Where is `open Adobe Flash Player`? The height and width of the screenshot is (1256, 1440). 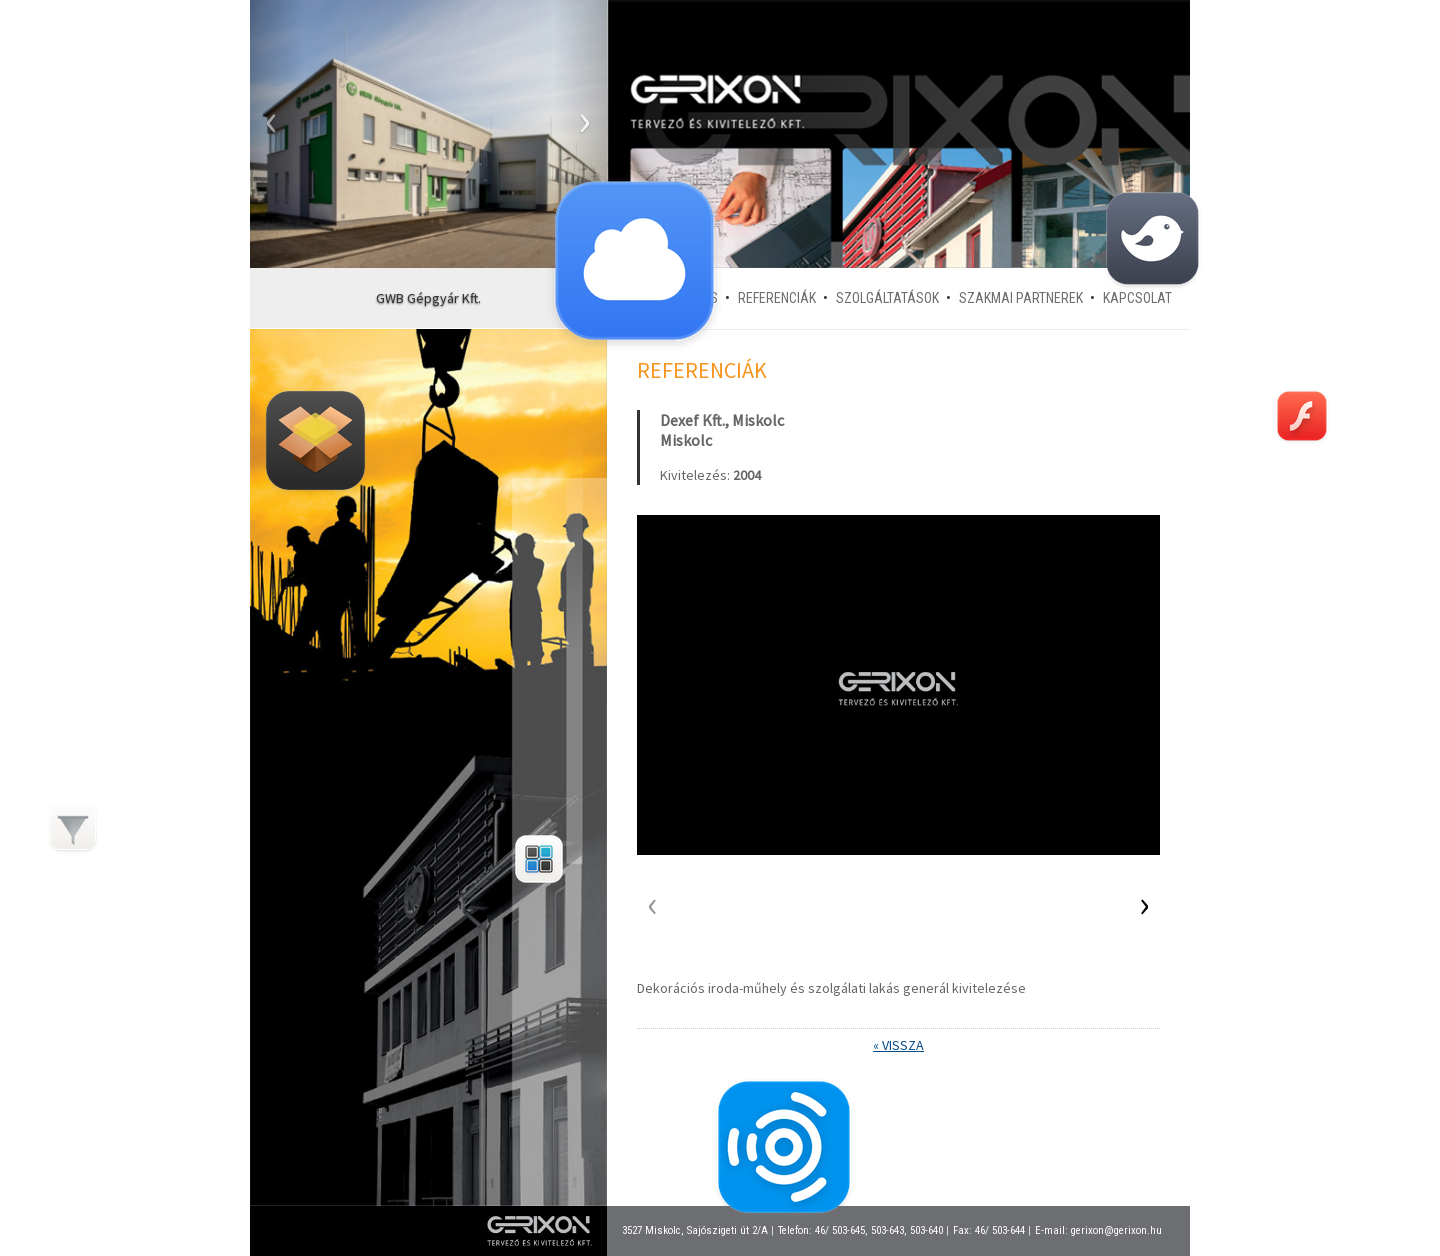 open Adobe Flash Player is located at coordinates (1302, 416).